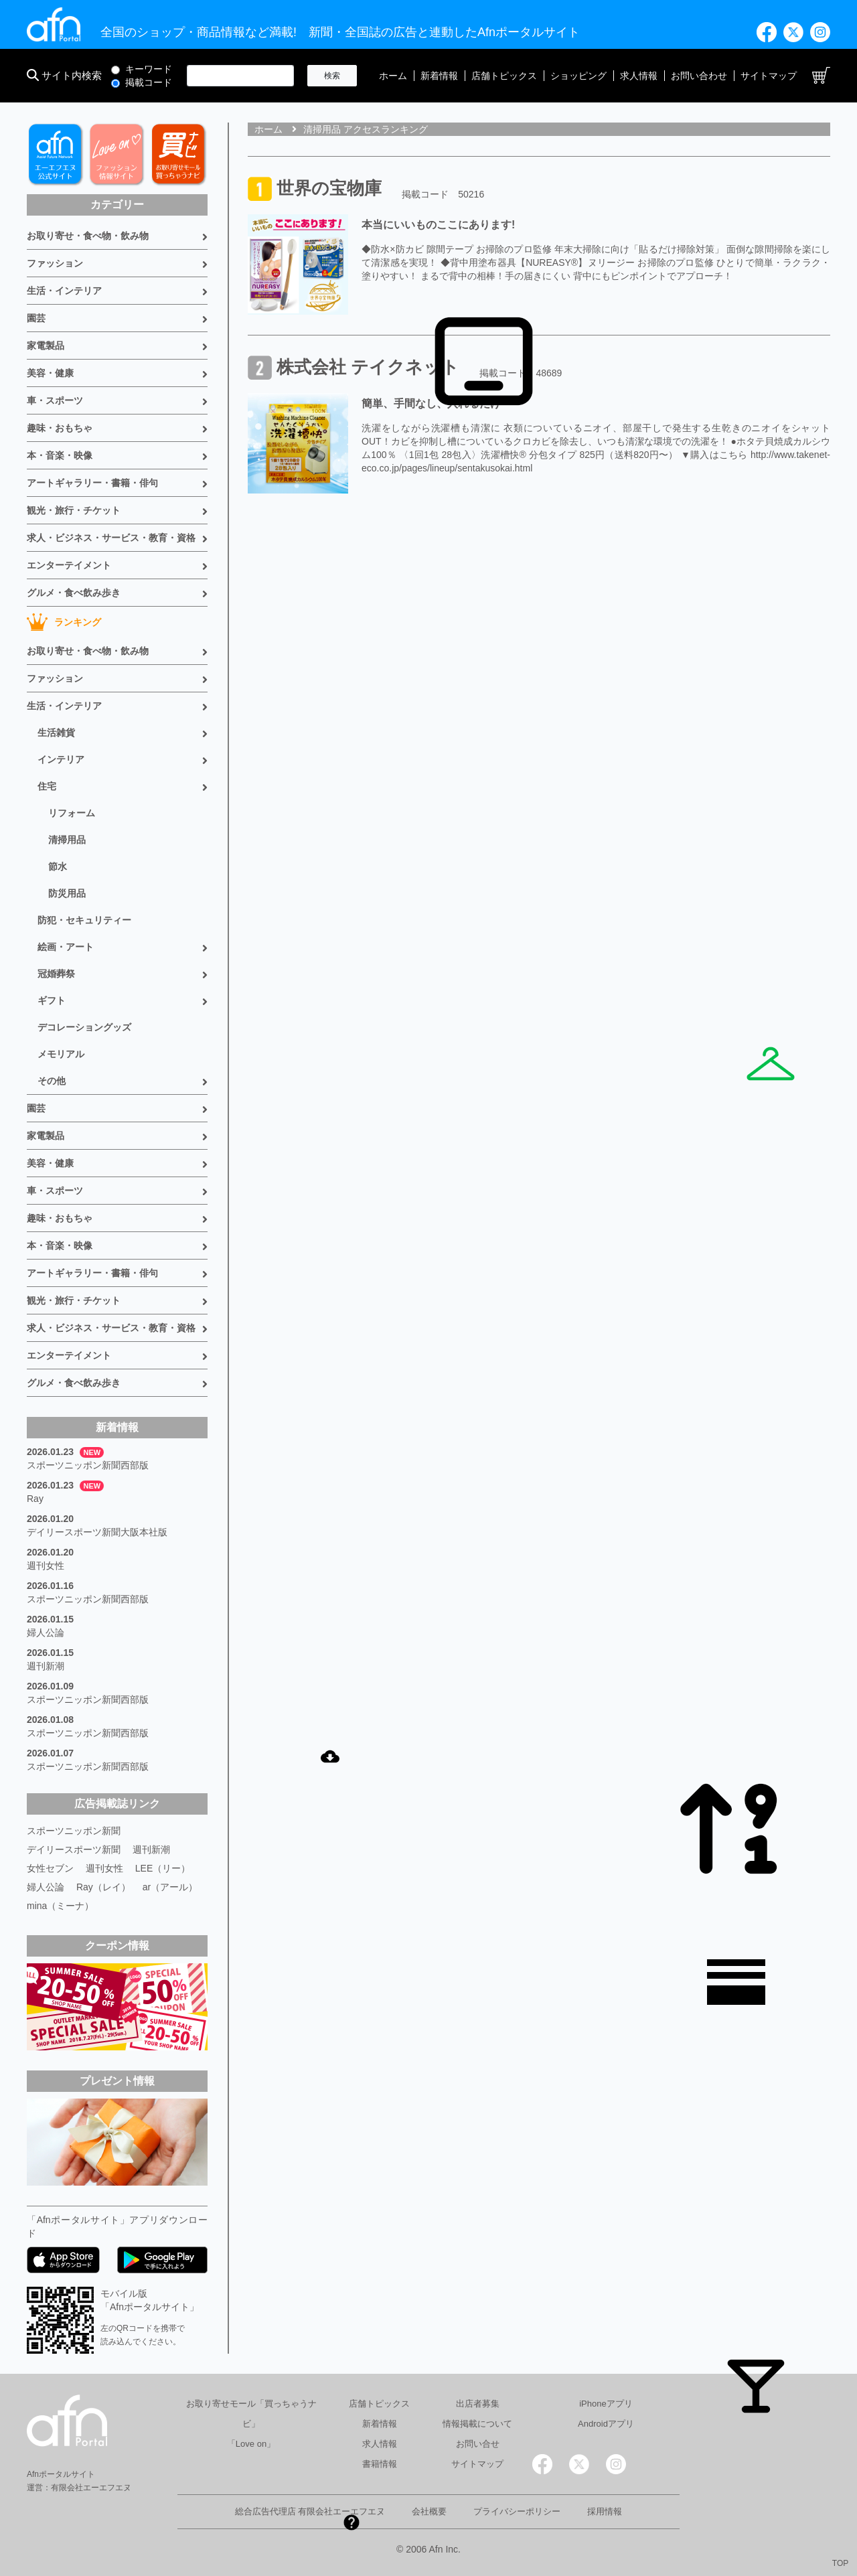 The width and height of the screenshot is (857, 2576). What do you see at coordinates (732, 1829) in the screenshot?
I see `sort numbers in descending order (9 to 1)` at bounding box center [732, 1829].